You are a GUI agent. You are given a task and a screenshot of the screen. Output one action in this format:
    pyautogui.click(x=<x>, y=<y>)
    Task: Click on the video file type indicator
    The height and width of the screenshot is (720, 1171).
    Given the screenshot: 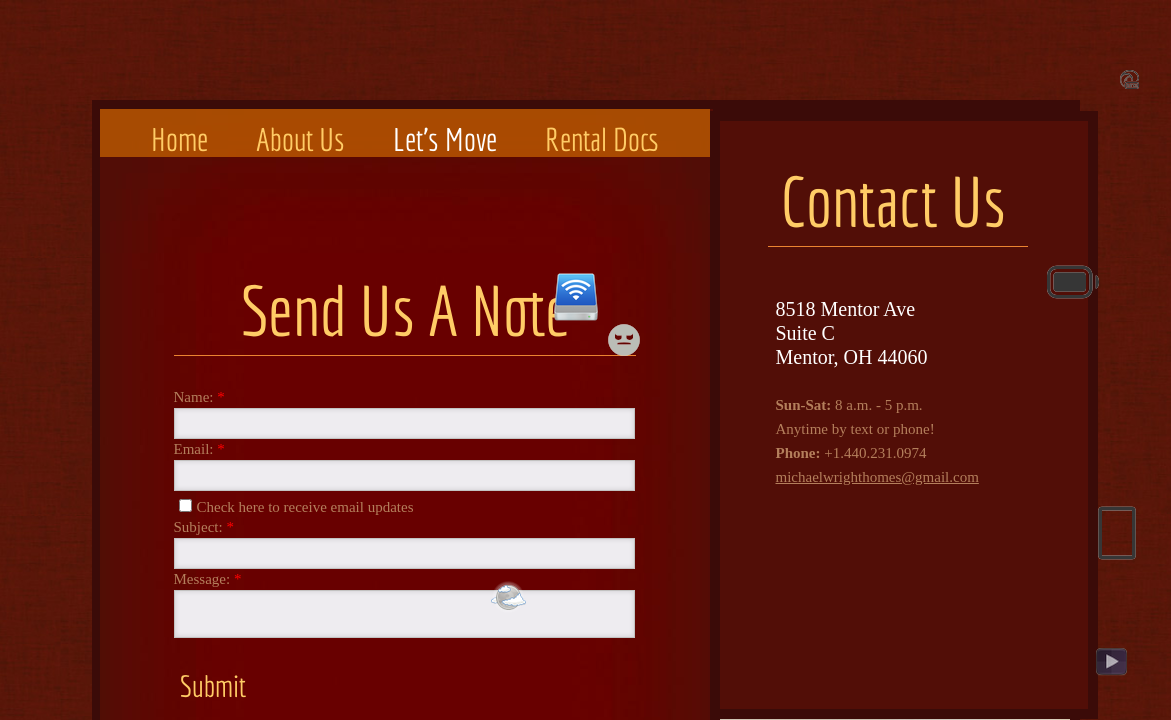 What is the action you would take?
    pyautogui.click(x=1111, y=660)
    